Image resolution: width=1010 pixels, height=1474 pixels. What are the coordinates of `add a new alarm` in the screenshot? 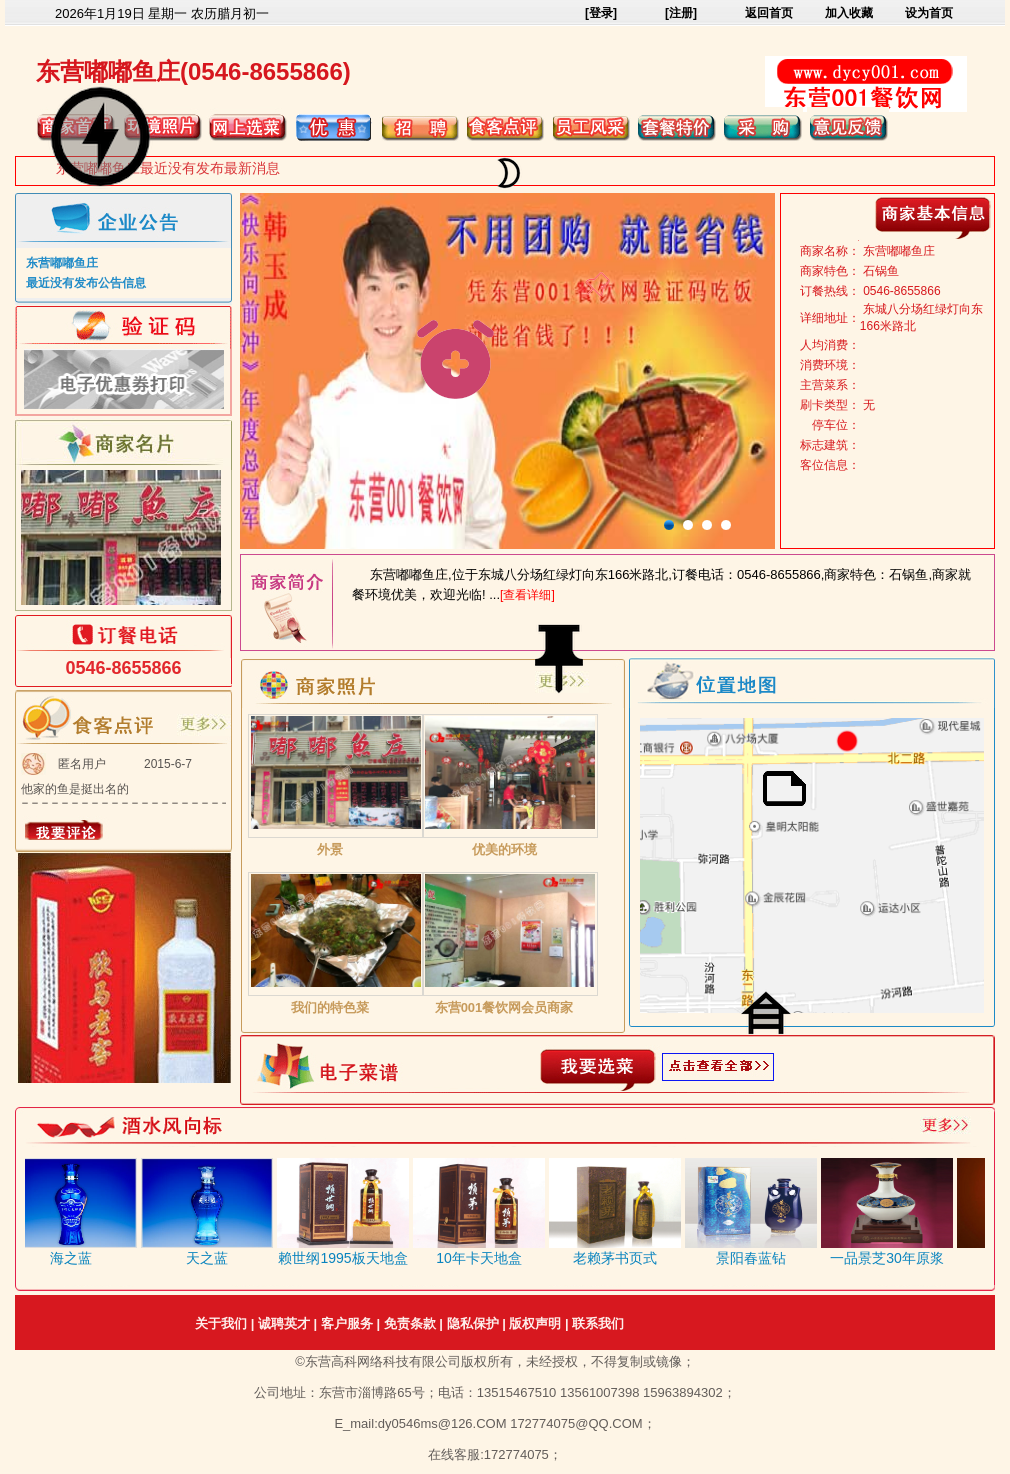 It's located at (455, 359).